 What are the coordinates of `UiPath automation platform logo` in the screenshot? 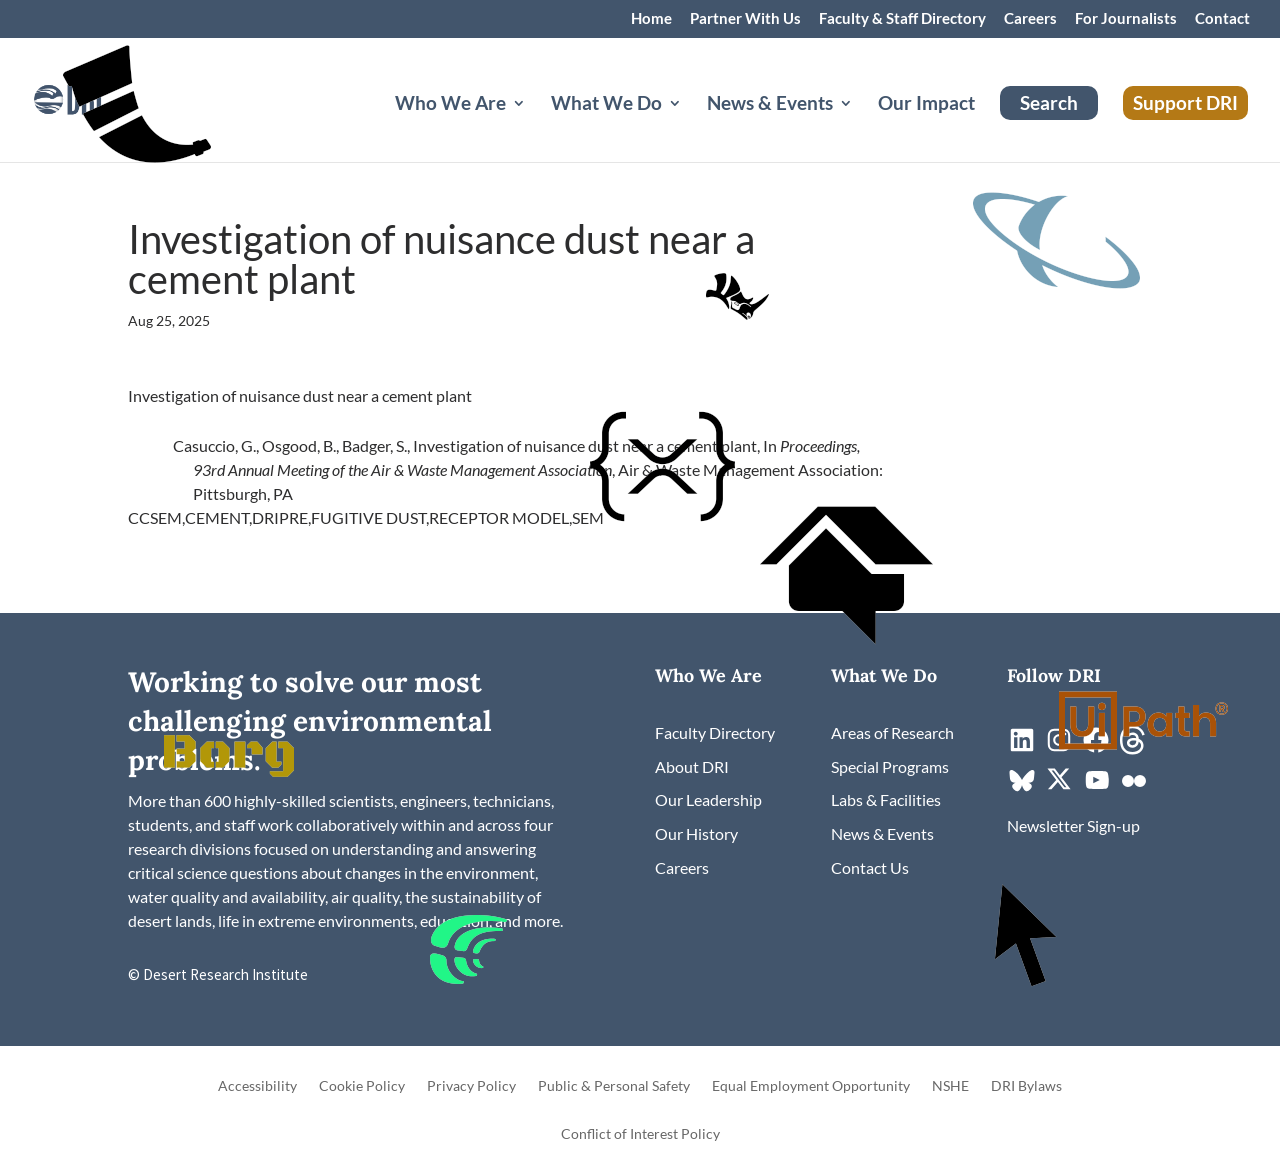 It's located at (1143, 720).